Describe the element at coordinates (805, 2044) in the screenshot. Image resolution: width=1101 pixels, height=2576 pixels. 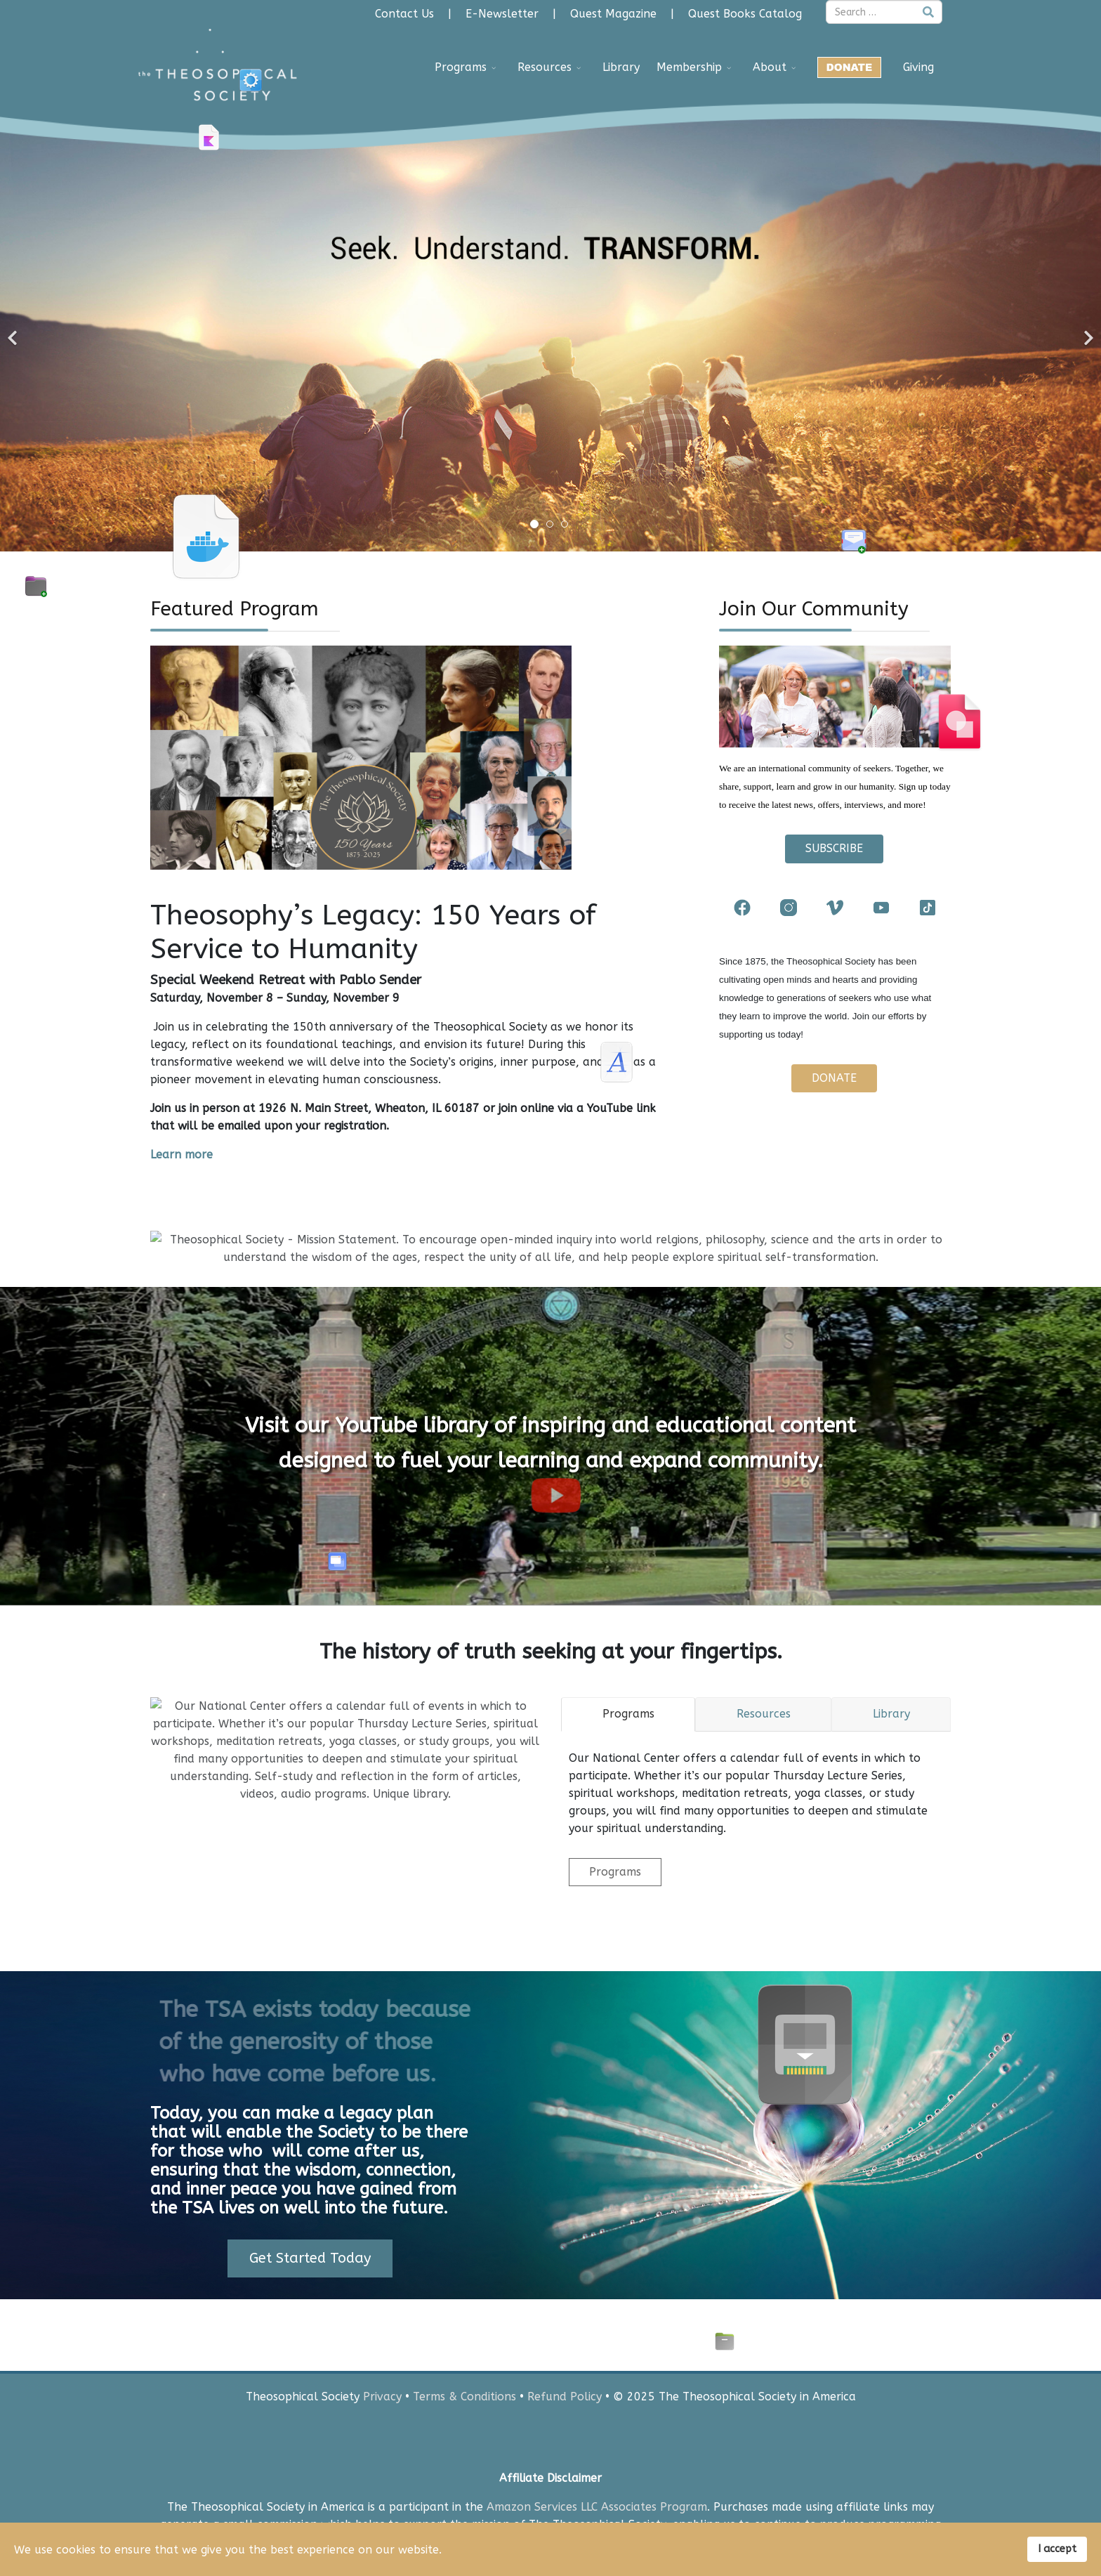
I see `a sega genesis 32x rom file` at that location.